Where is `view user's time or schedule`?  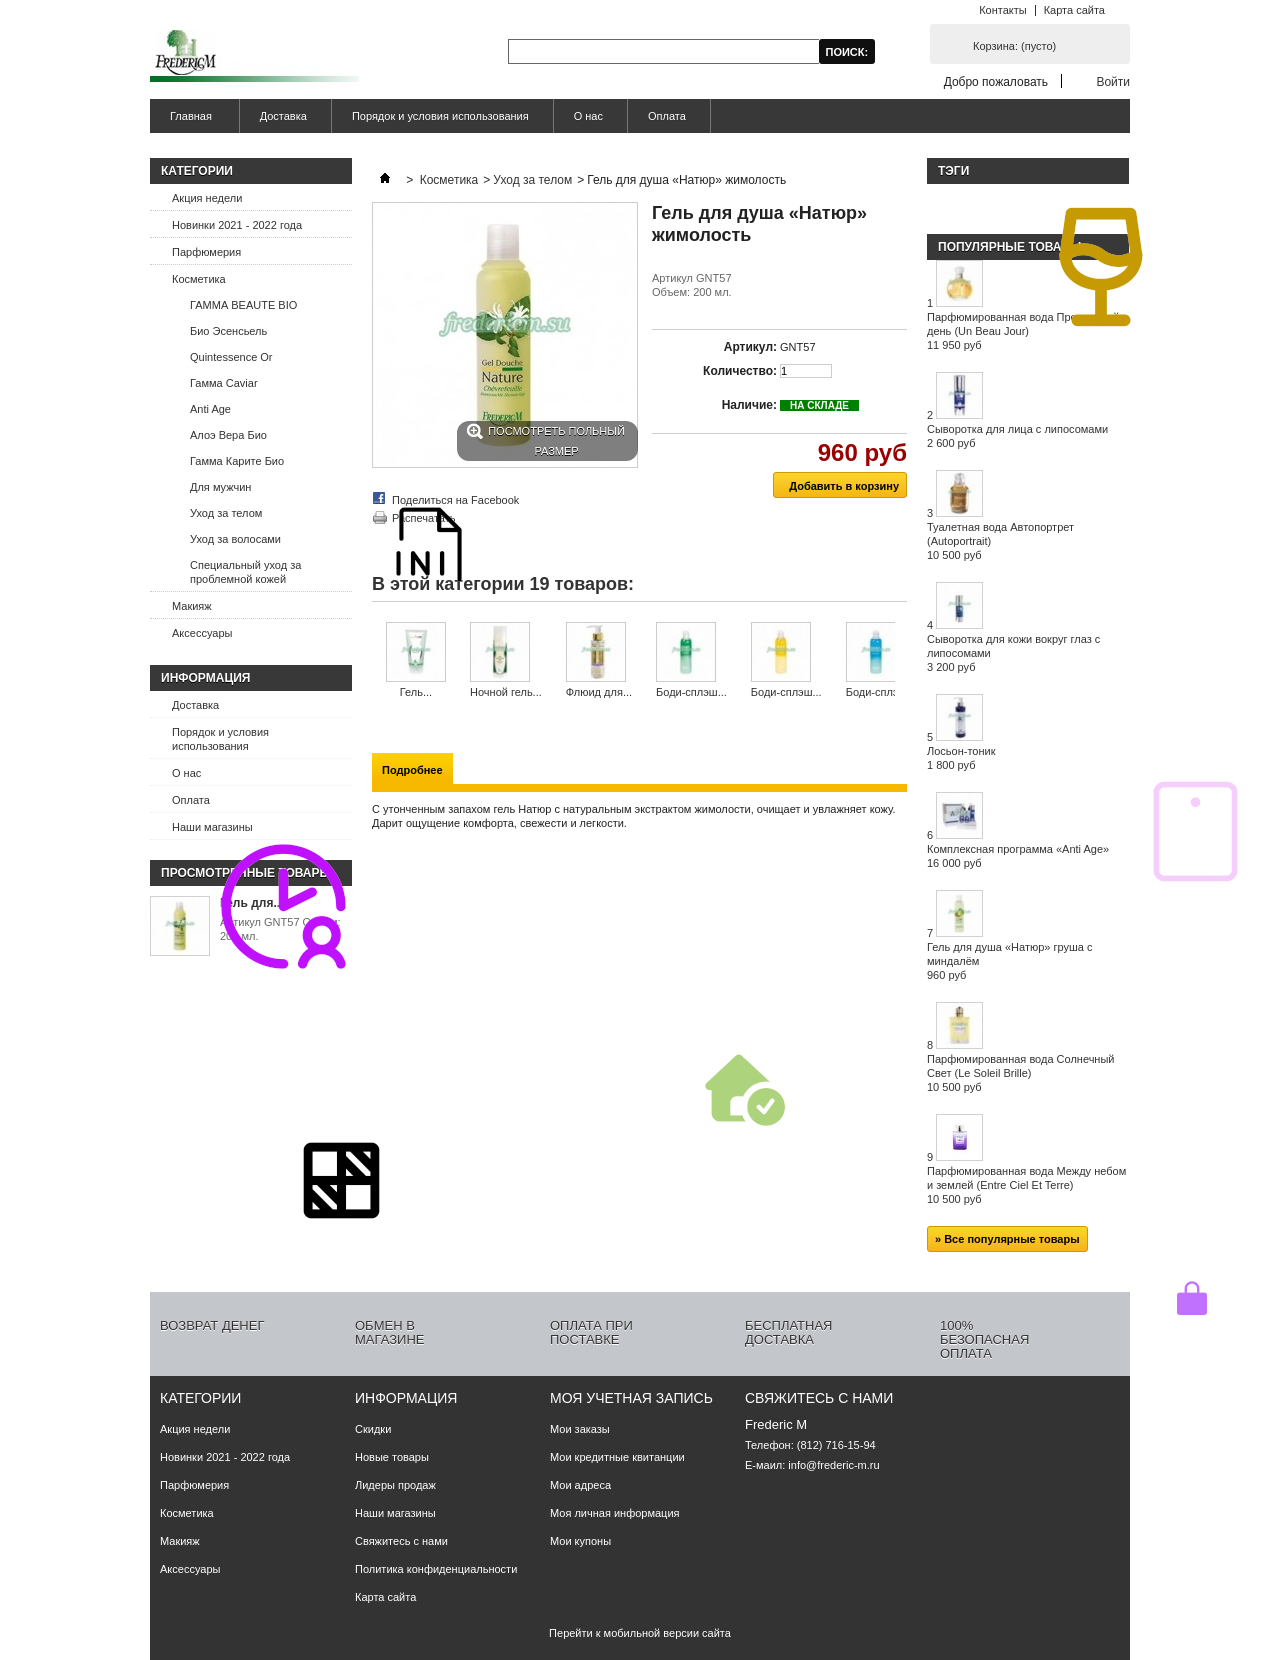 view user's time or schedule is located at coordinates (283, 906).